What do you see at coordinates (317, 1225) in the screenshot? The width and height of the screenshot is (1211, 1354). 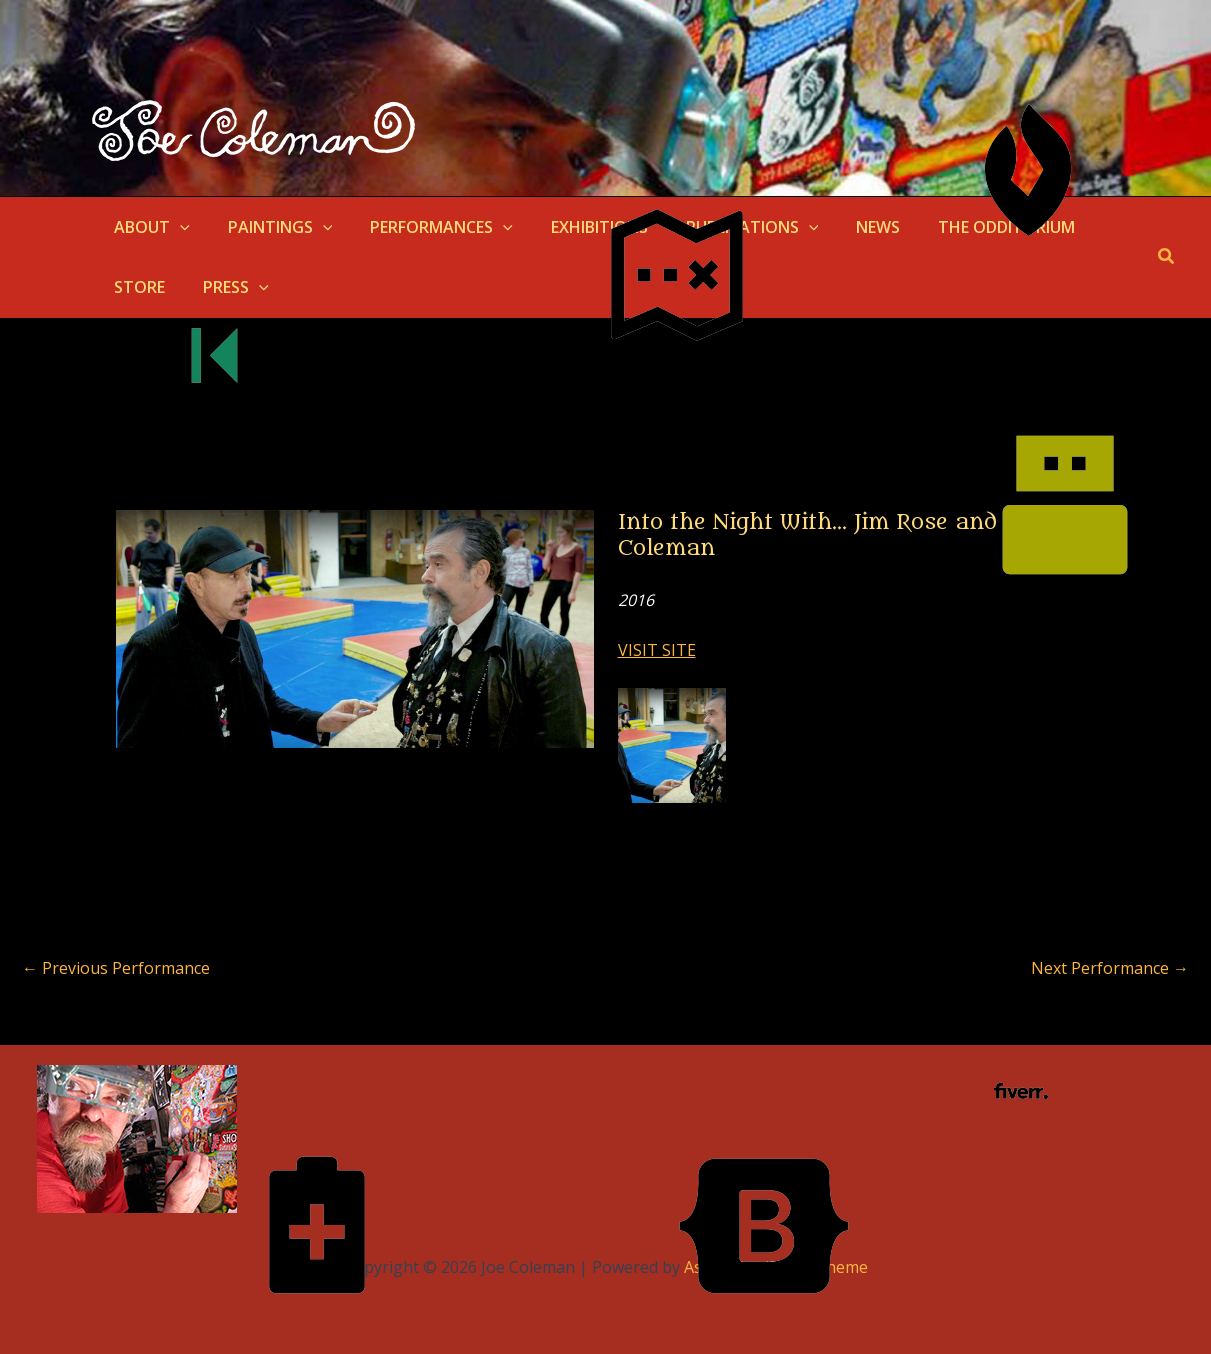 I see `enable battery saver mode` at bounding box center [317, 1225].